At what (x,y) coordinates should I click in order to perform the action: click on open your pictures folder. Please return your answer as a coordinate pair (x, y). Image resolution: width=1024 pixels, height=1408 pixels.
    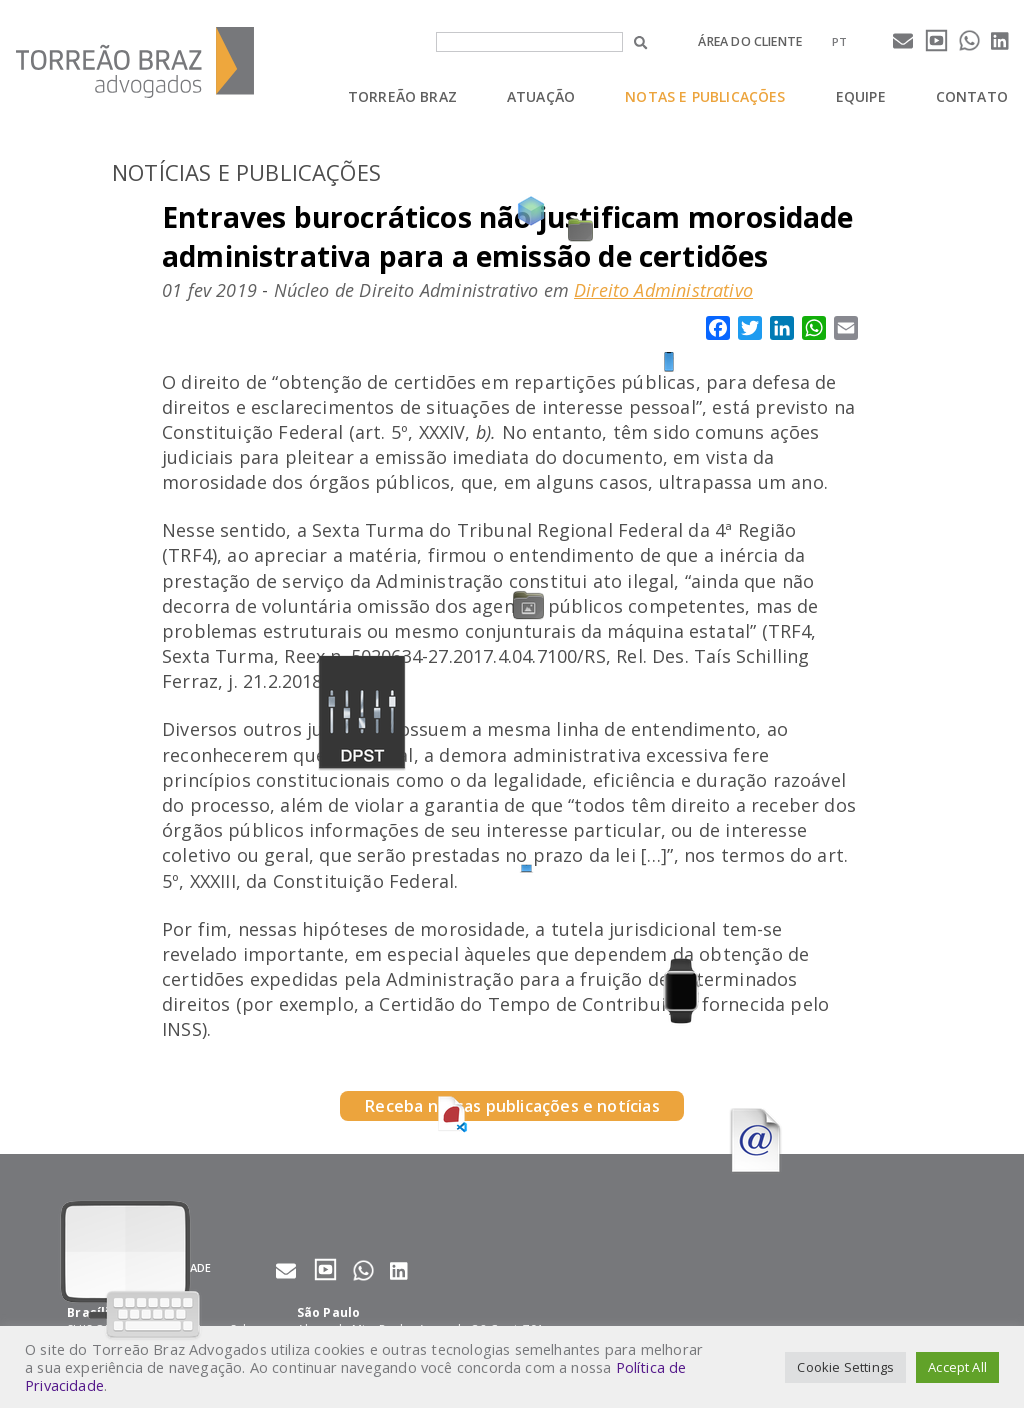
    Looking at the image, I should click on (528, 604).